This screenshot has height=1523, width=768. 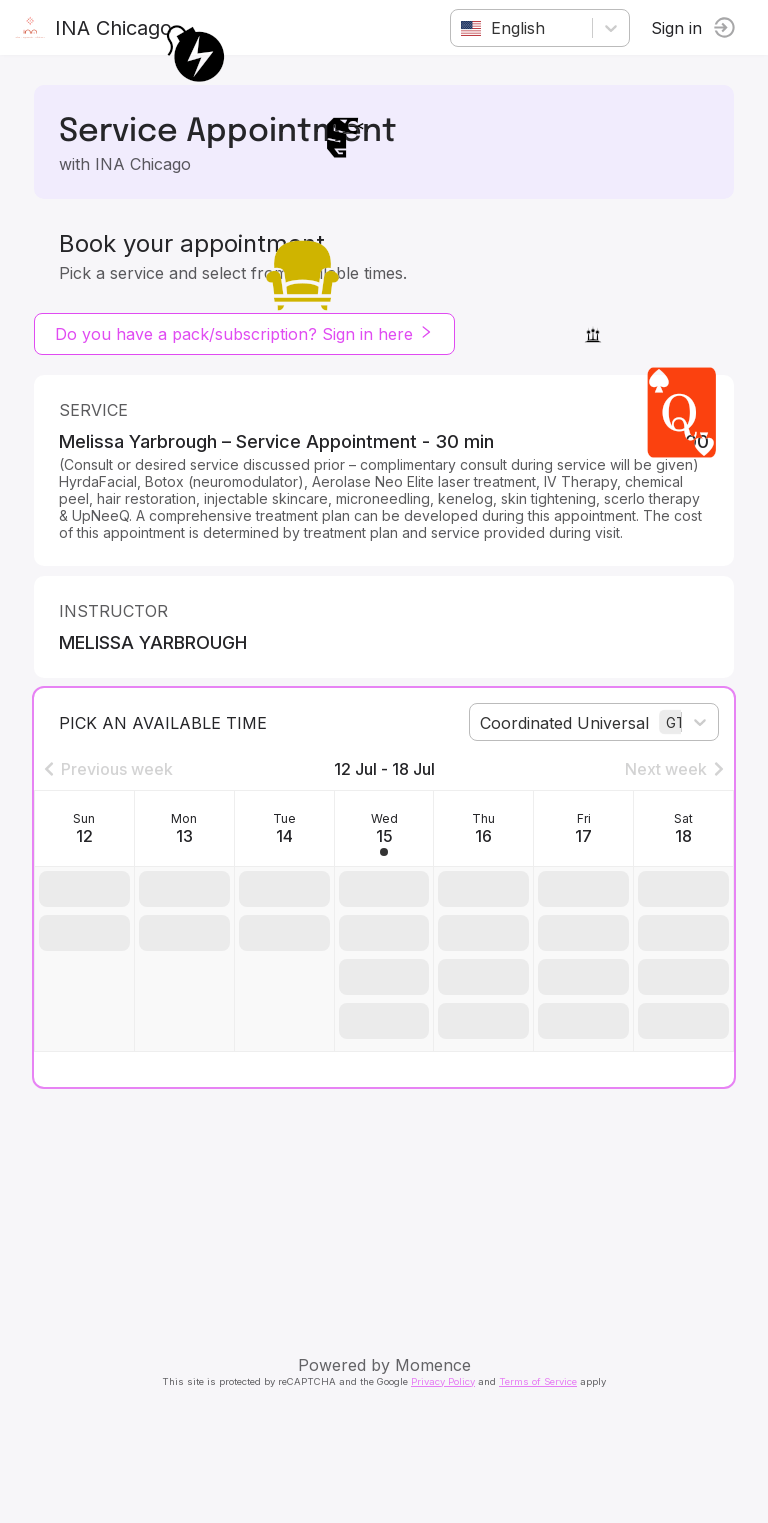 What do you see at coordinates (681, 412) in the screenshot?
I see `queen of spades playing card` at bounding box center [681, 412].